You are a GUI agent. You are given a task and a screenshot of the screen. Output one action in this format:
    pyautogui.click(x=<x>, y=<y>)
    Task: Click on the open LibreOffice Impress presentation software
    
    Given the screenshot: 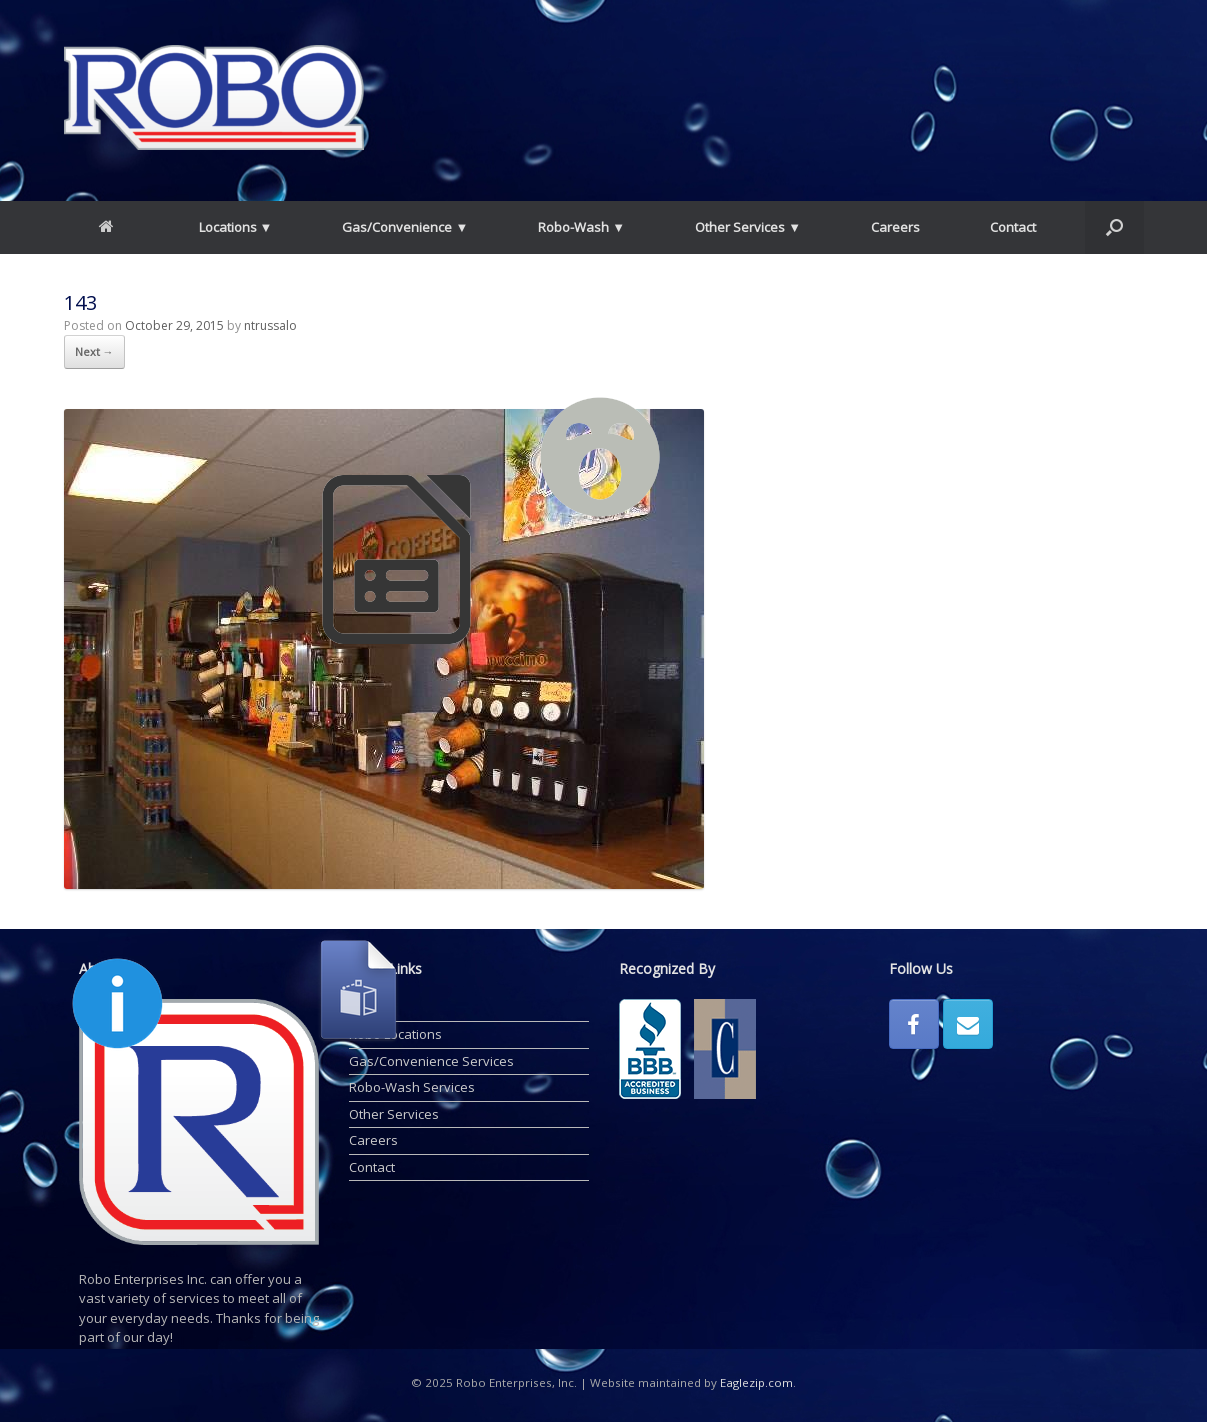 What is the action you would take?
    pyautogui.click(x=396, y=559)
    